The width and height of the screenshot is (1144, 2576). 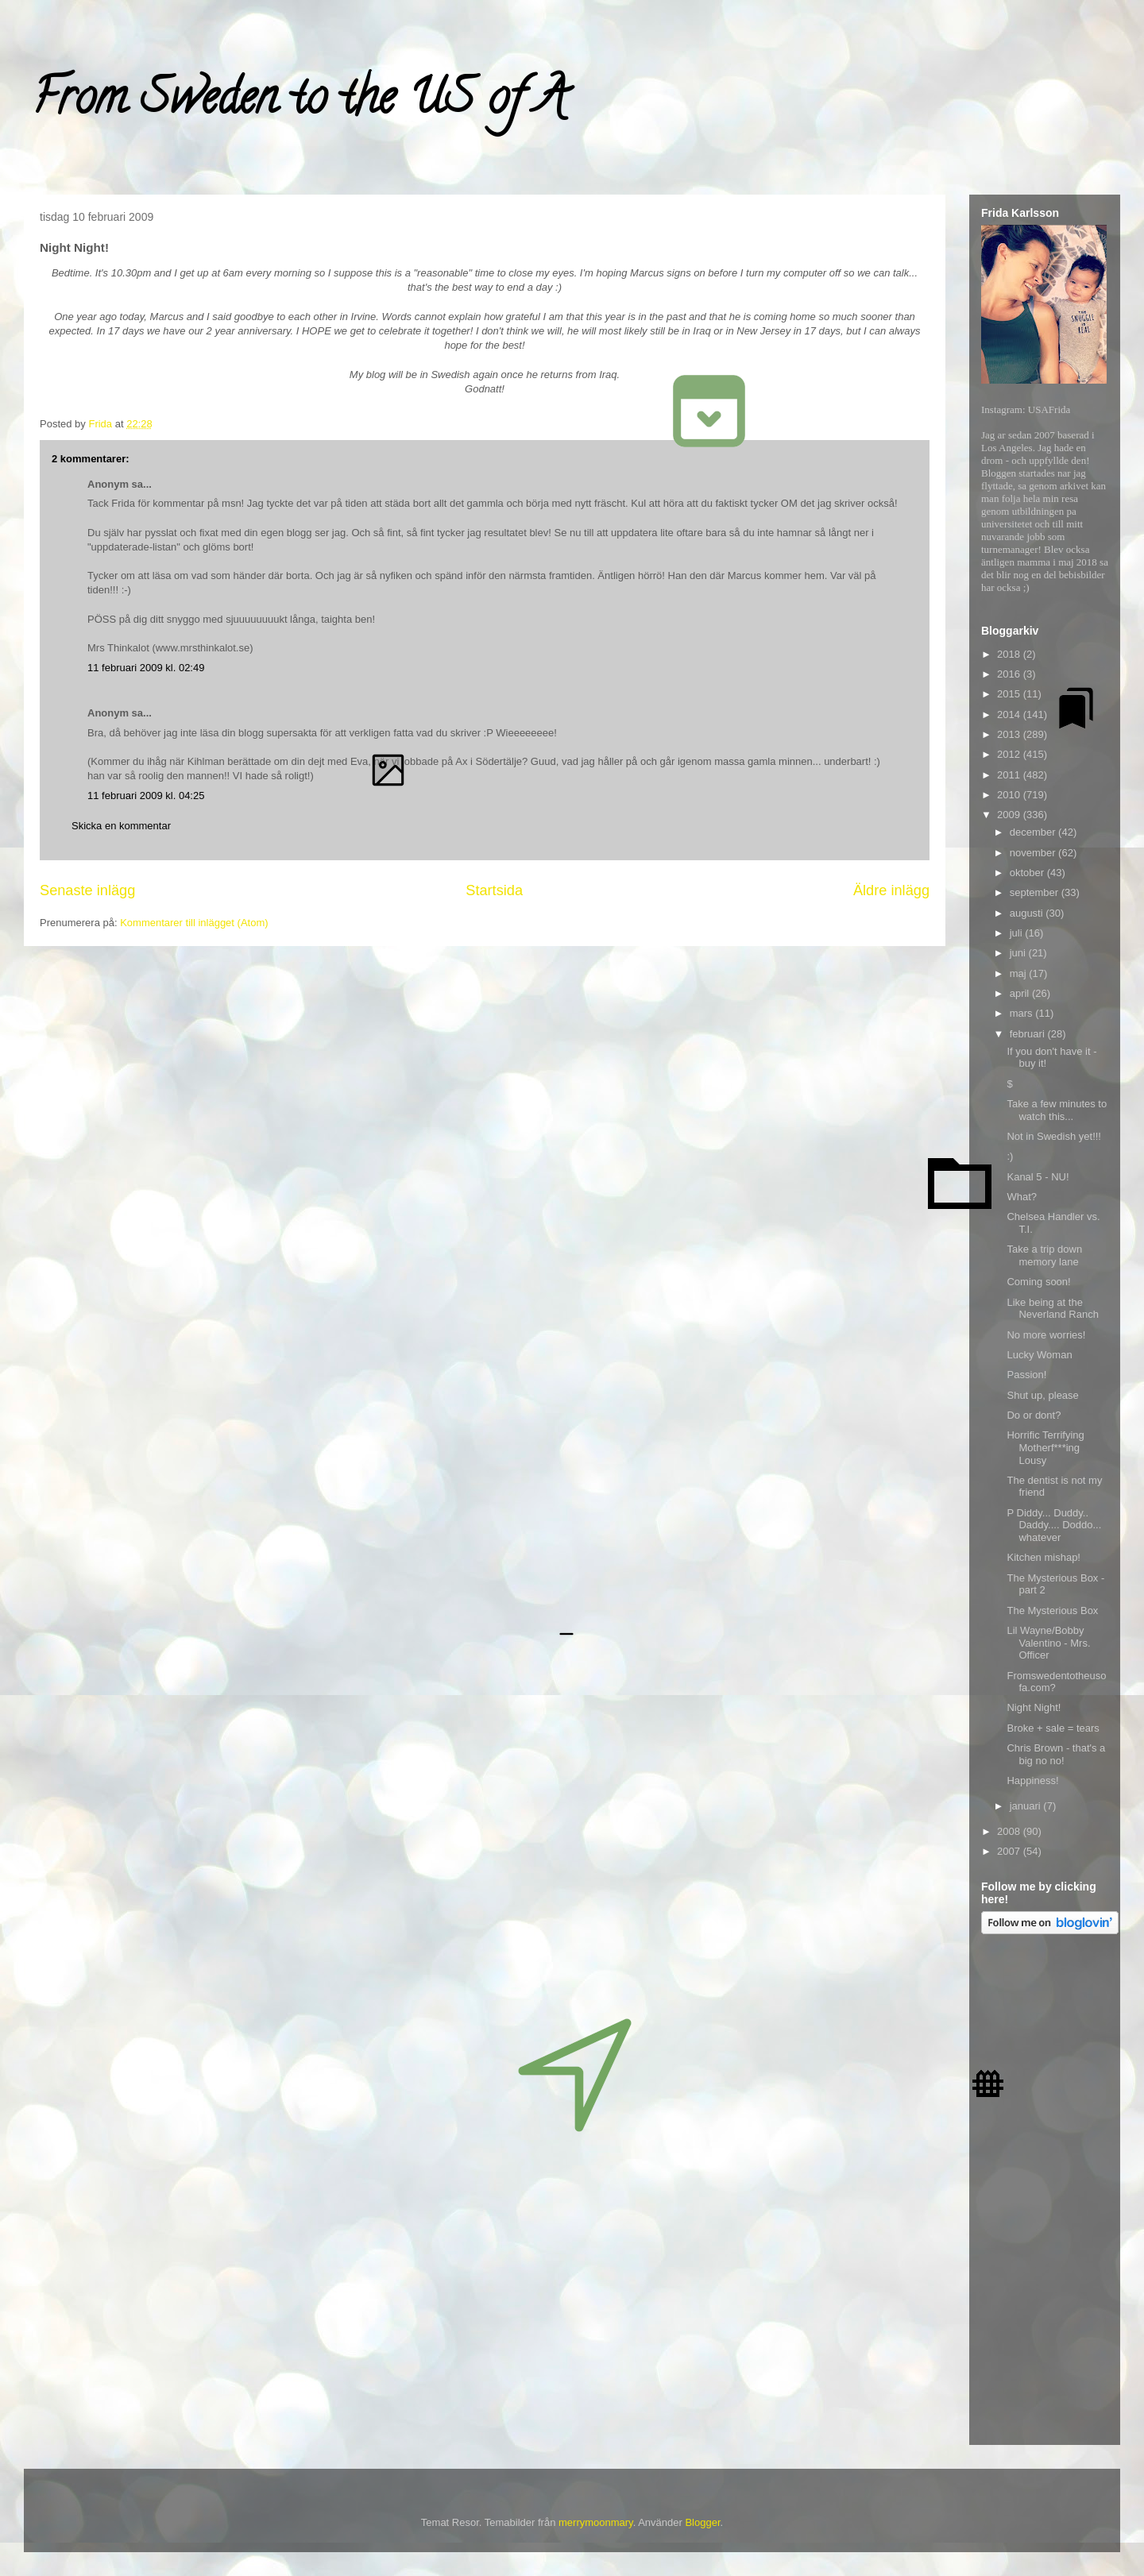 What do you see at coordinates (960, 1184) in the screenshot?
I see `open folder to view contents` at bounding box center [960, 1184].